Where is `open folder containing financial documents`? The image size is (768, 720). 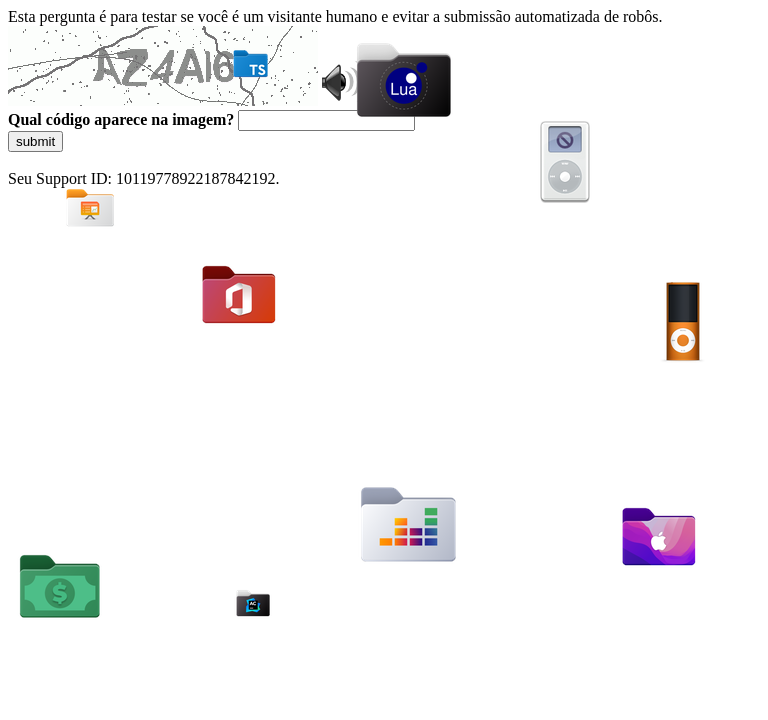 open folder containing financial documents is located at coordinates (59, 588).